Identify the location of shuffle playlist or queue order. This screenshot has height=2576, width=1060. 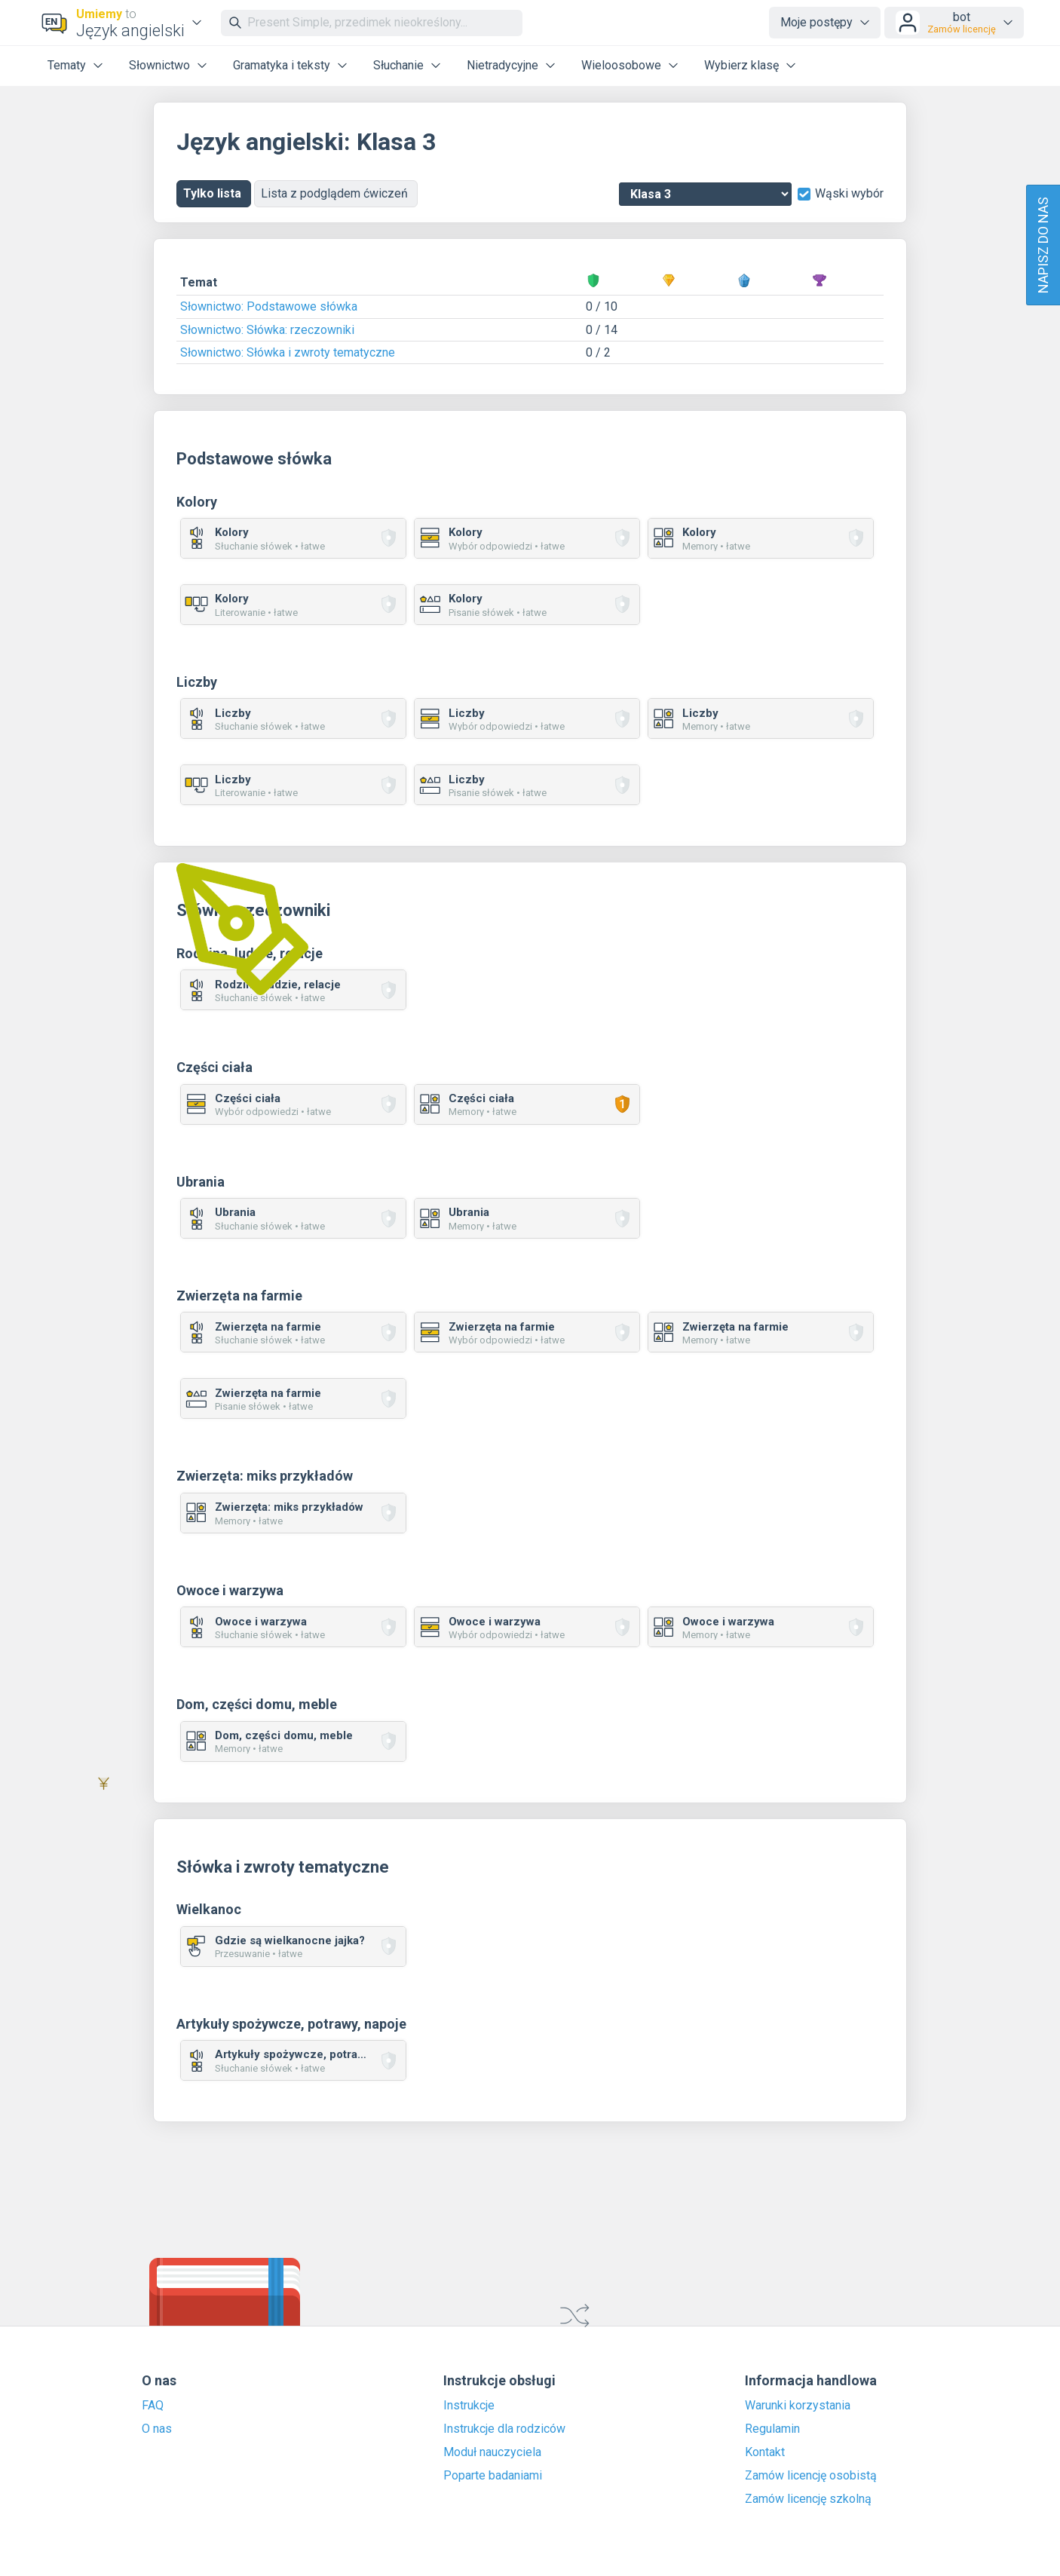
(574, 2315).